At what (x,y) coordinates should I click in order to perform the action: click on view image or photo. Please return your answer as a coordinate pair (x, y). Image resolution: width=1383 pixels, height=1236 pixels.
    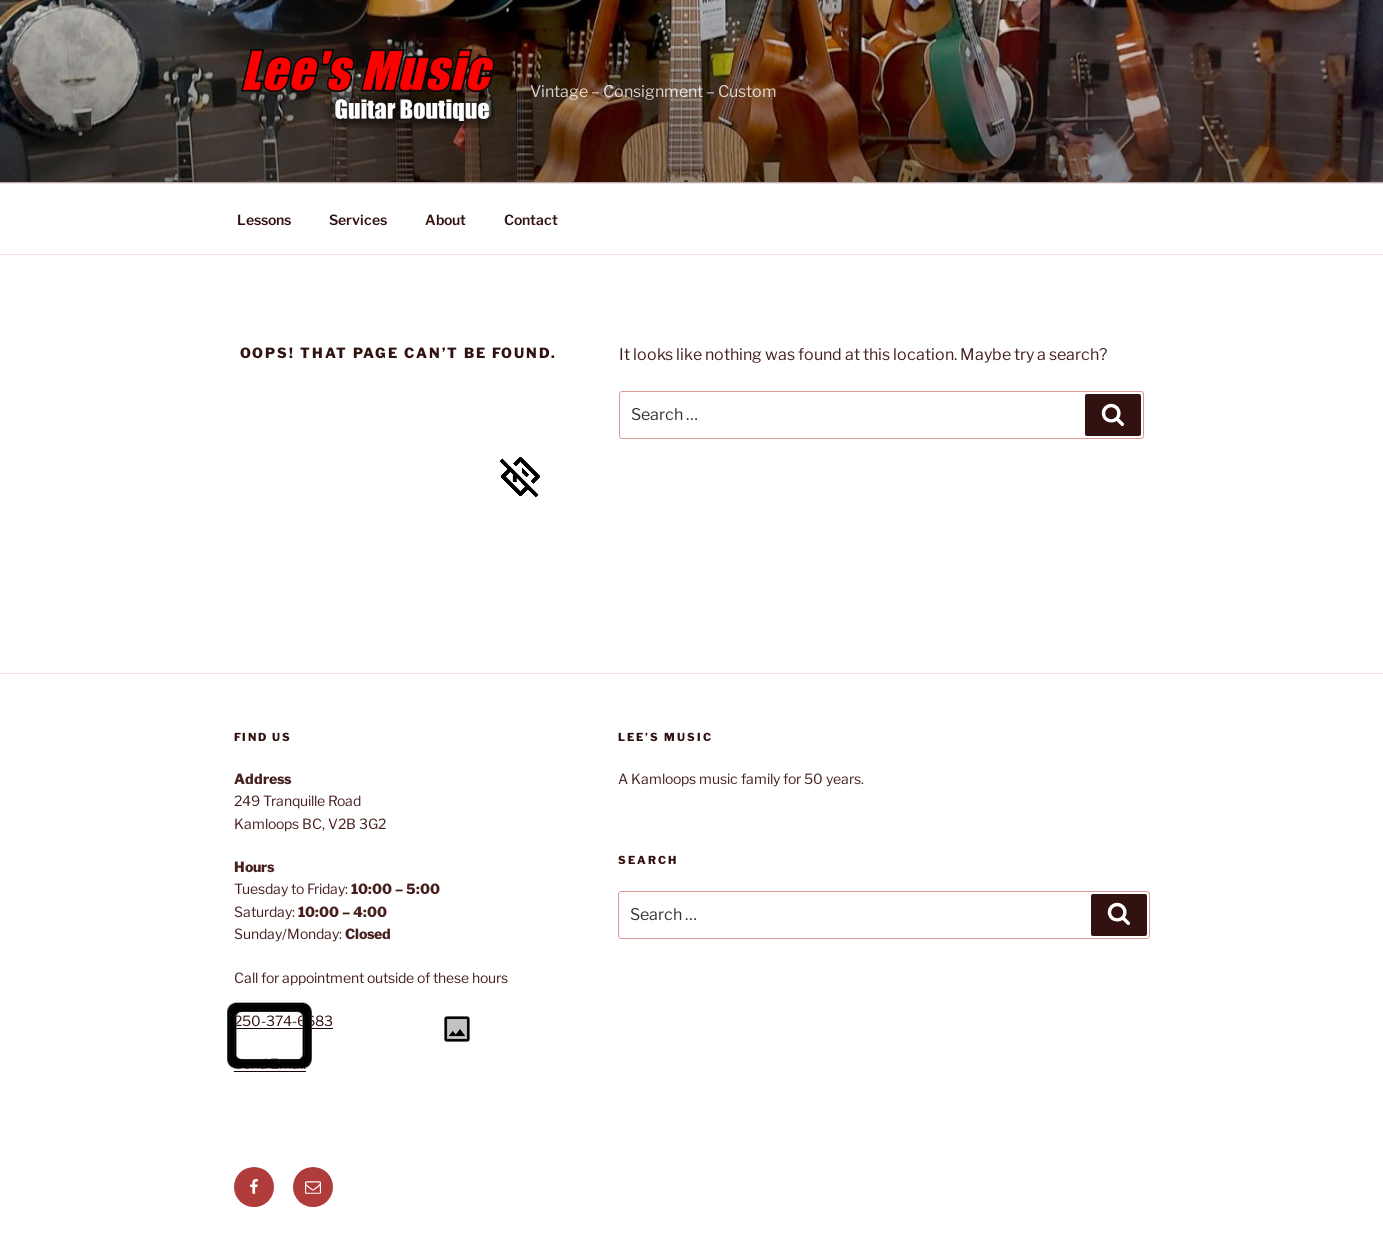
    Looking at the image, I should click on (457, 1029).